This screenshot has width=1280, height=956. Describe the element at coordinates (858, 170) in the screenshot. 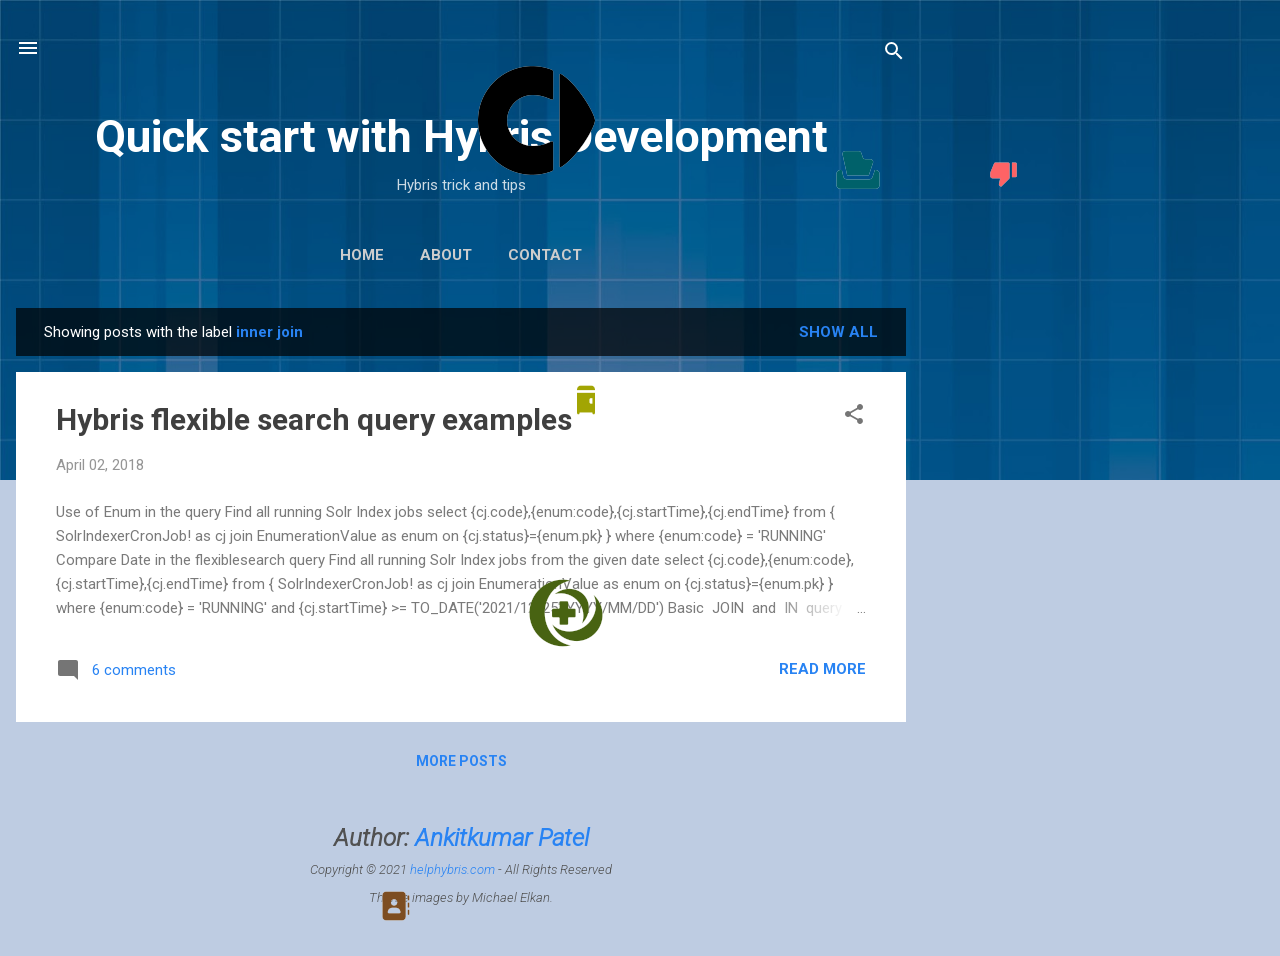

I see `access tissue box or hygiene supplies` at that location.